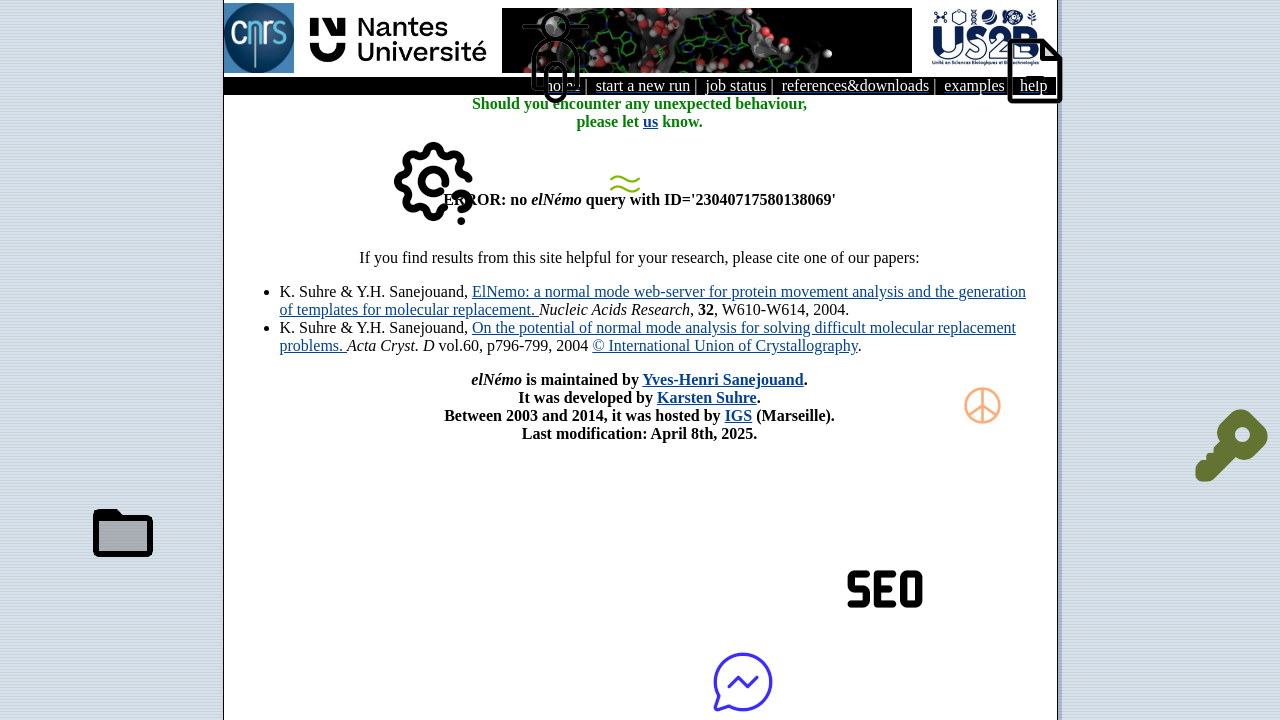  Describe the element at coordinates (982, 405) in the screenshot. I see `indicates a peaceful or non-violent mode/setting` at that location.